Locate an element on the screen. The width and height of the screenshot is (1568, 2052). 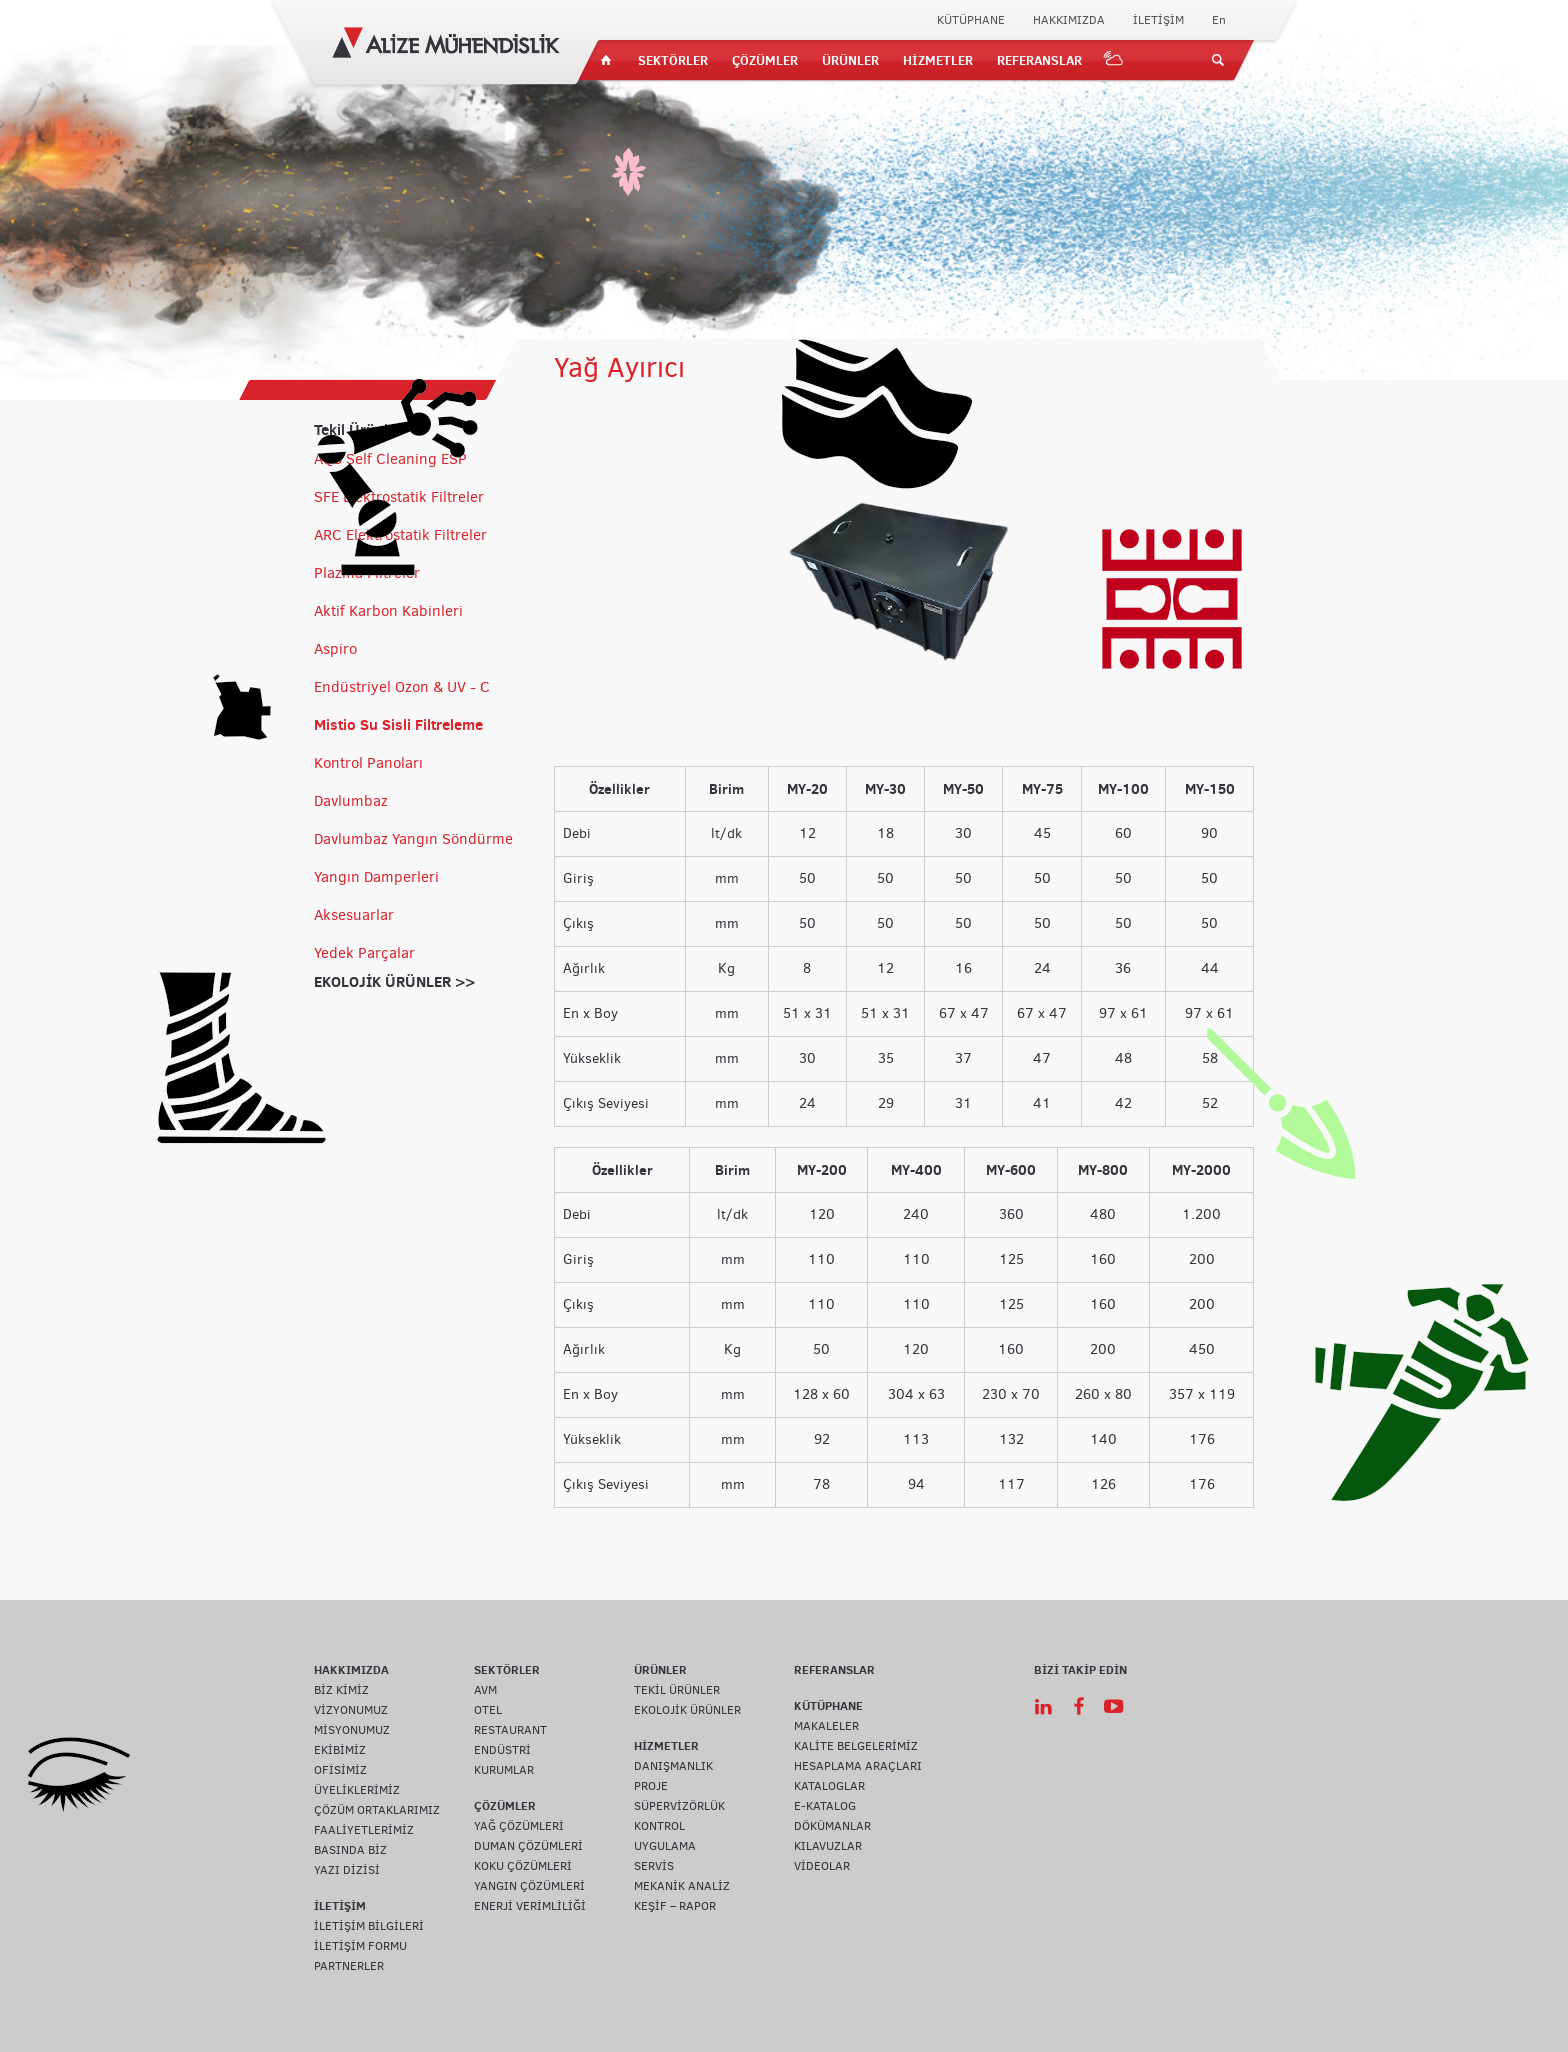
equip or unsheathe a weapon is located at coordinates (1420, 1392).